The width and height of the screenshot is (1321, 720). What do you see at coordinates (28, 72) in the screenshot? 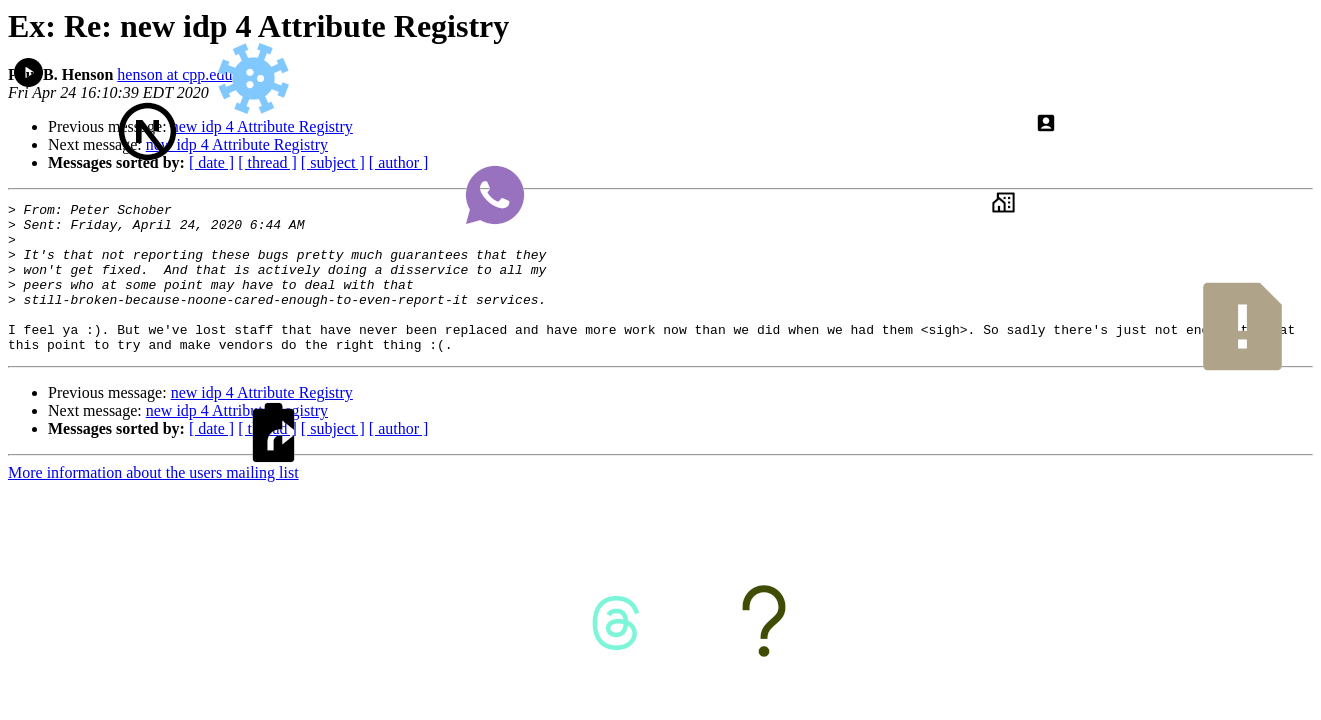
I see `play media or video content` at bounding box center [28, 72].